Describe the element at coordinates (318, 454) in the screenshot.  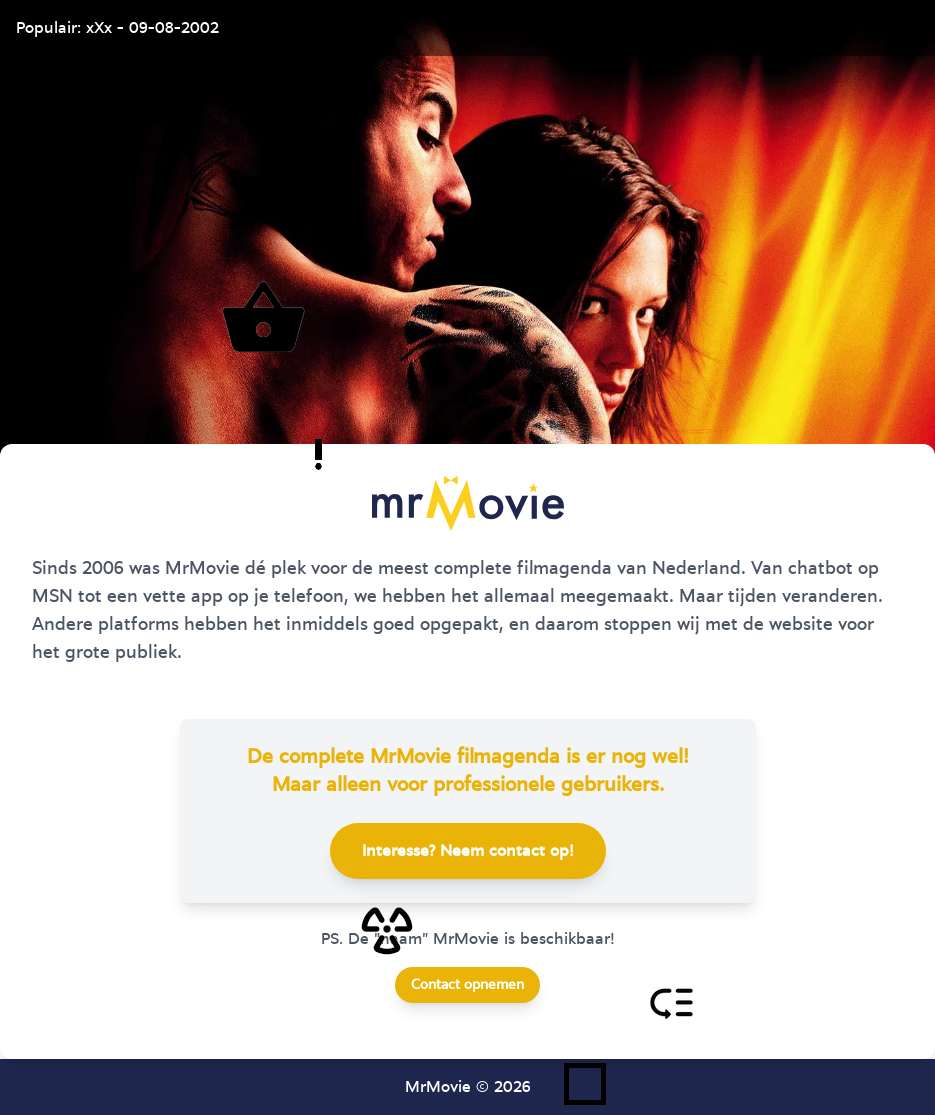
I see `indicates a high priority notification or alert` at that location.